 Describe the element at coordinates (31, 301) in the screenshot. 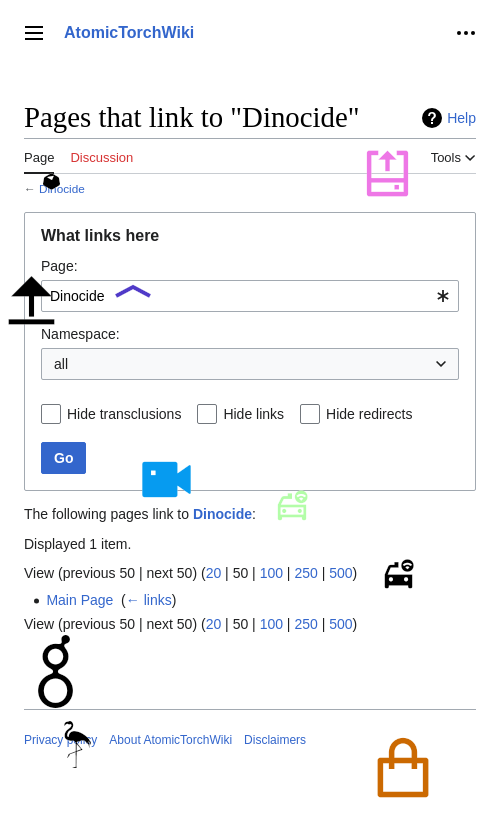

I see `upload a file or document` at that location.